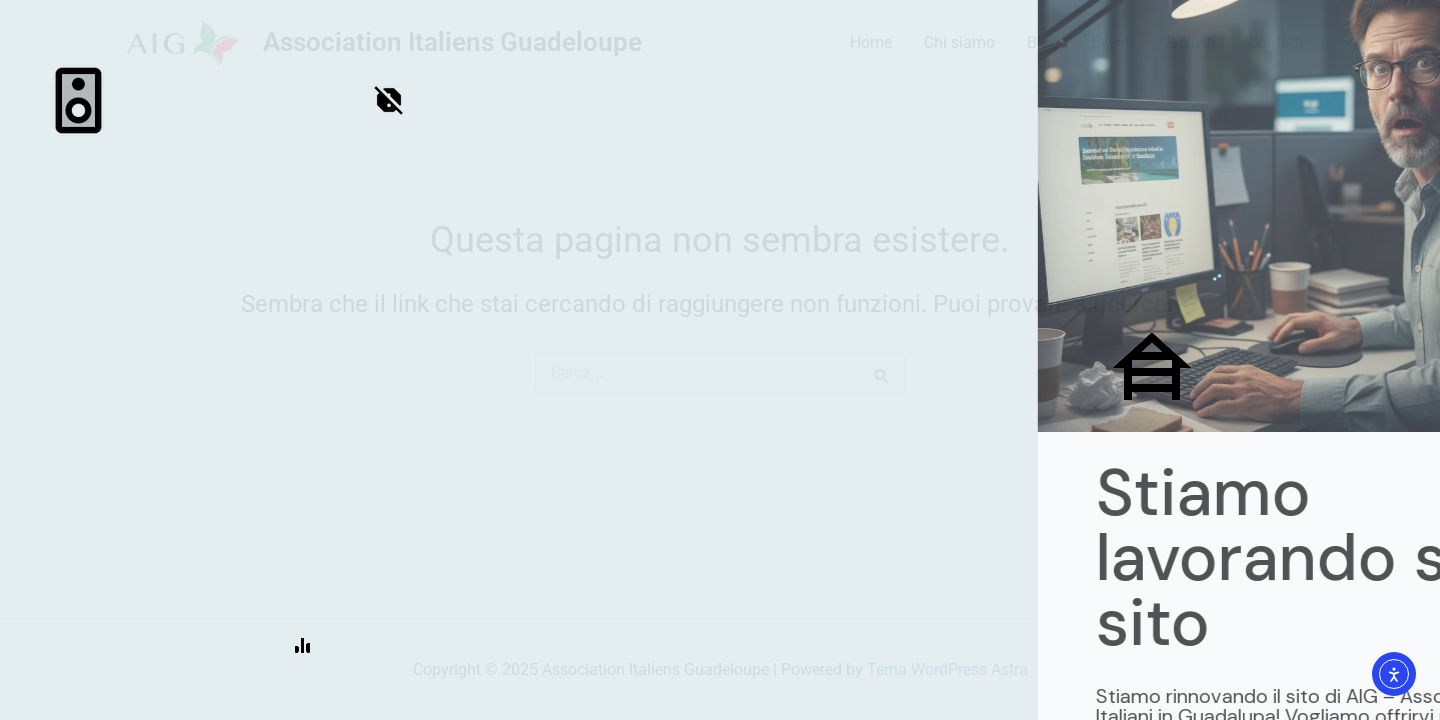 Image resolution: width=1440 pixels, height=720 pixels. What do you see at coordinates (78, 100) in the screenshot?
I see `adjust speaker or audio output settings` at bounding box center [78, 100].